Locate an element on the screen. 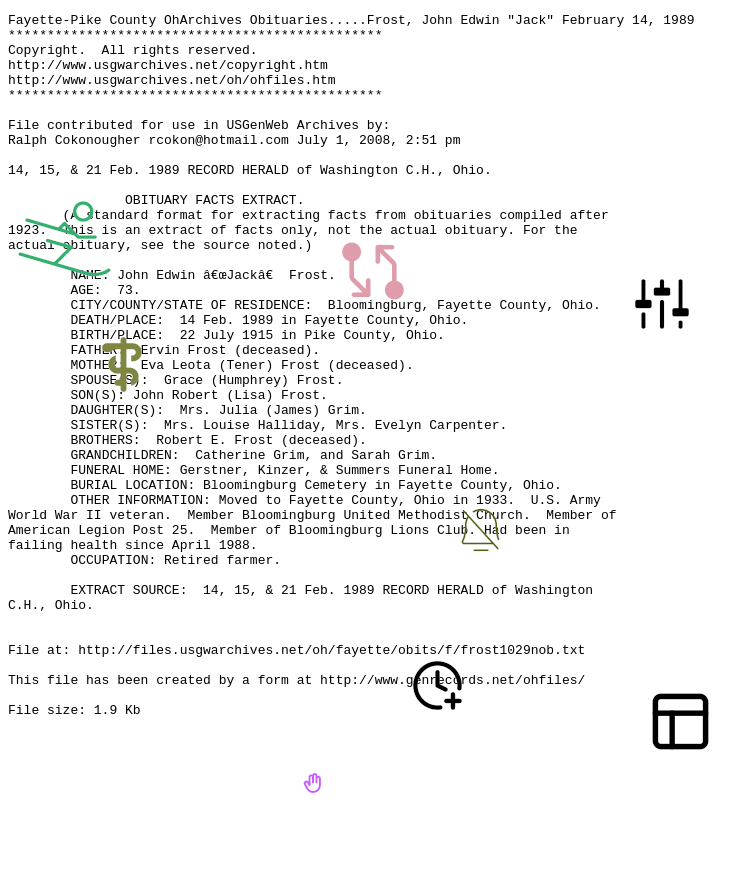 This screenshot has width=742, height=872. access ski resort or winter sports information is located at coordinates (64, 240).